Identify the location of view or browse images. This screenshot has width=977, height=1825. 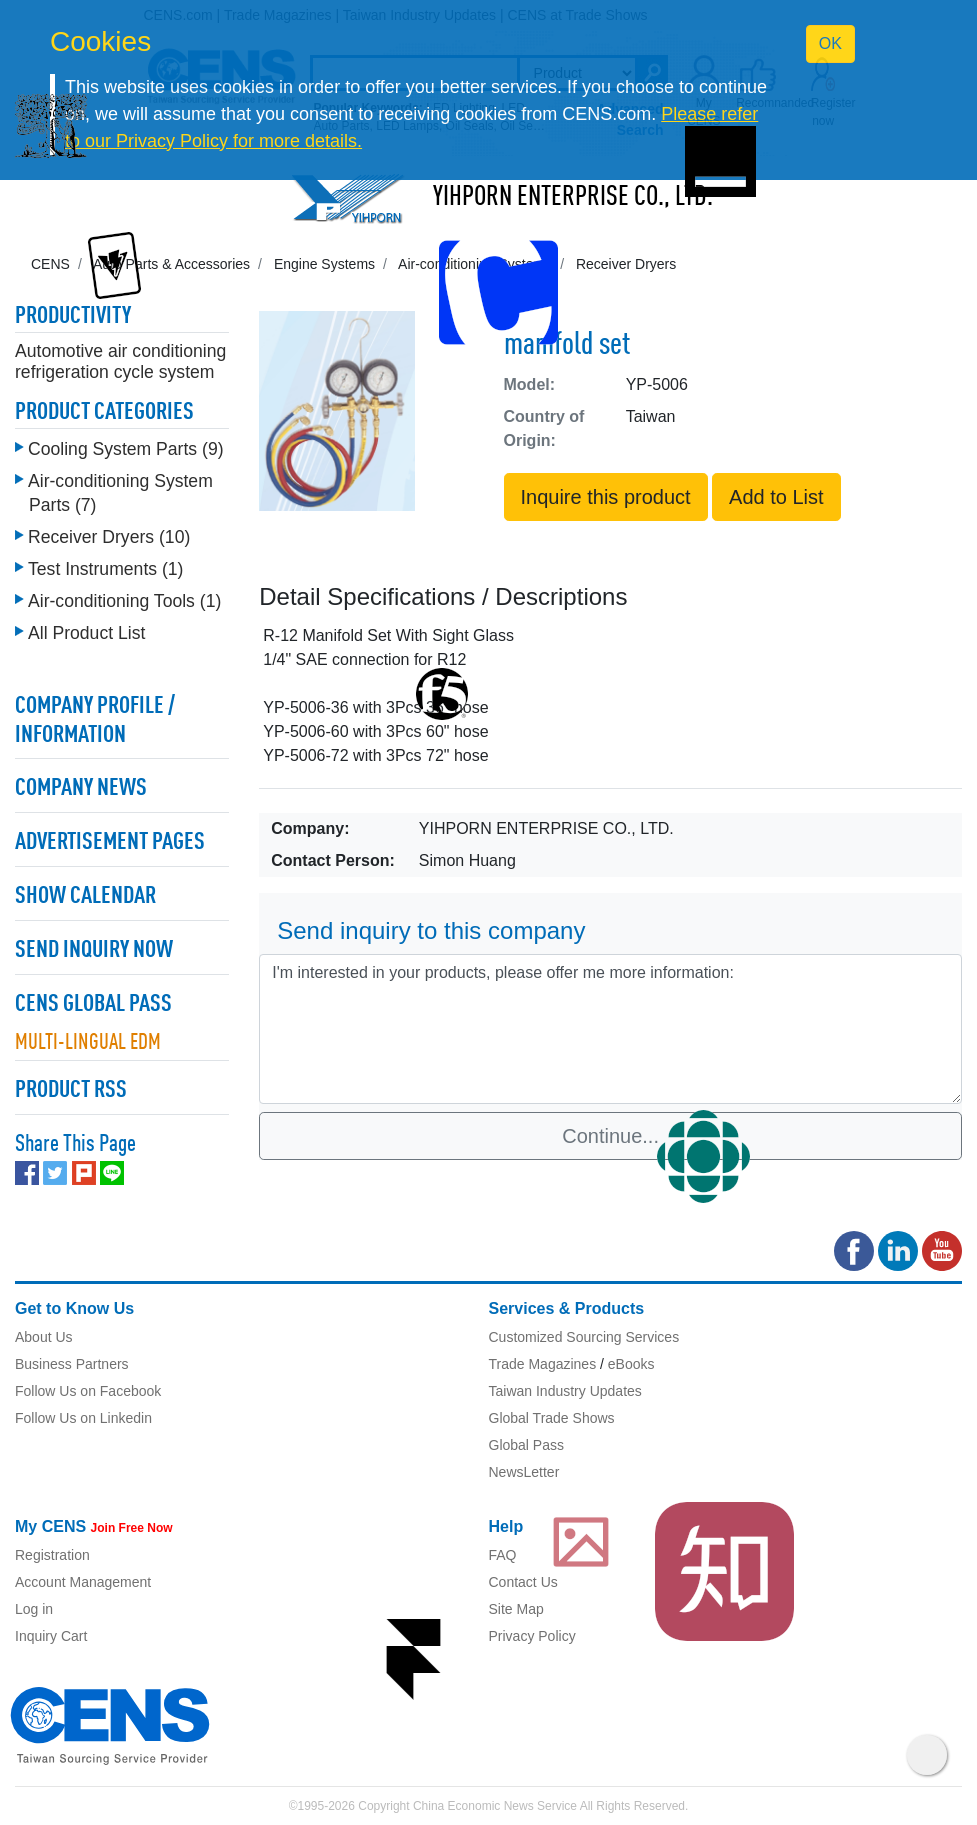
(581, 1542).